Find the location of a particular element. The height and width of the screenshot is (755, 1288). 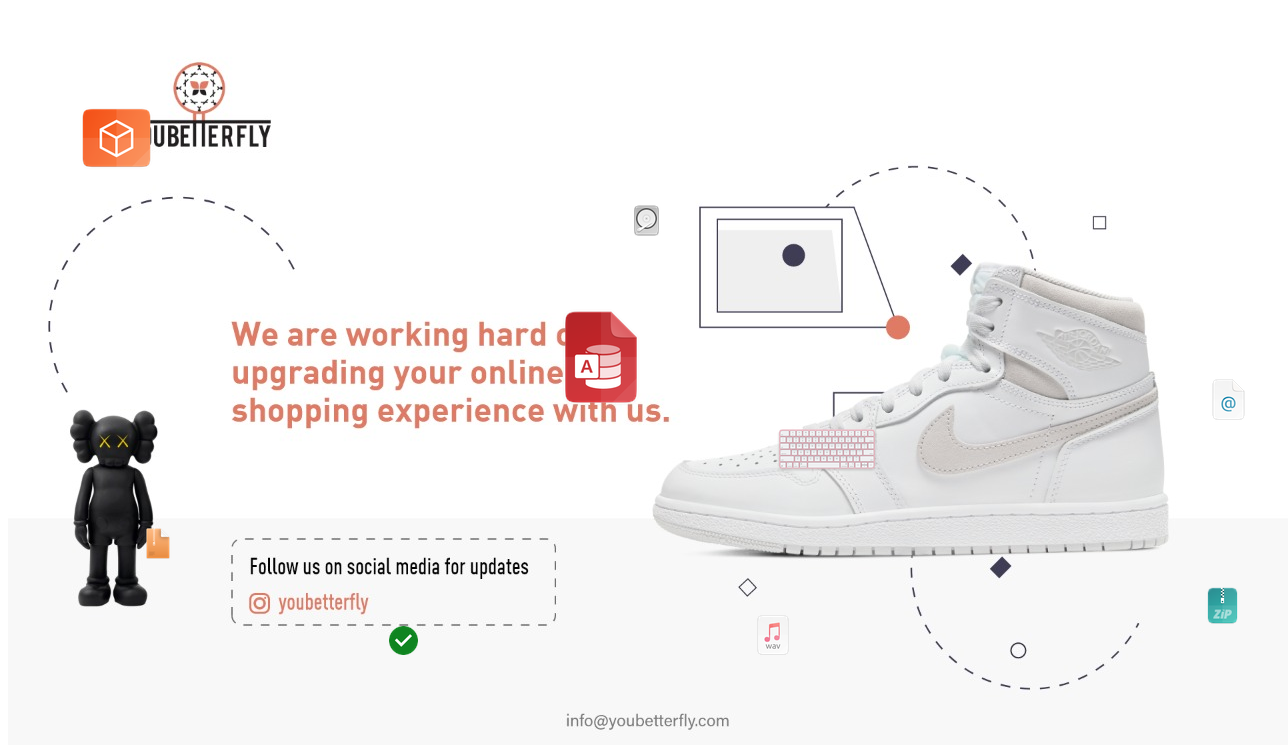

microsoft access database file is located at coordinates (601, 357).